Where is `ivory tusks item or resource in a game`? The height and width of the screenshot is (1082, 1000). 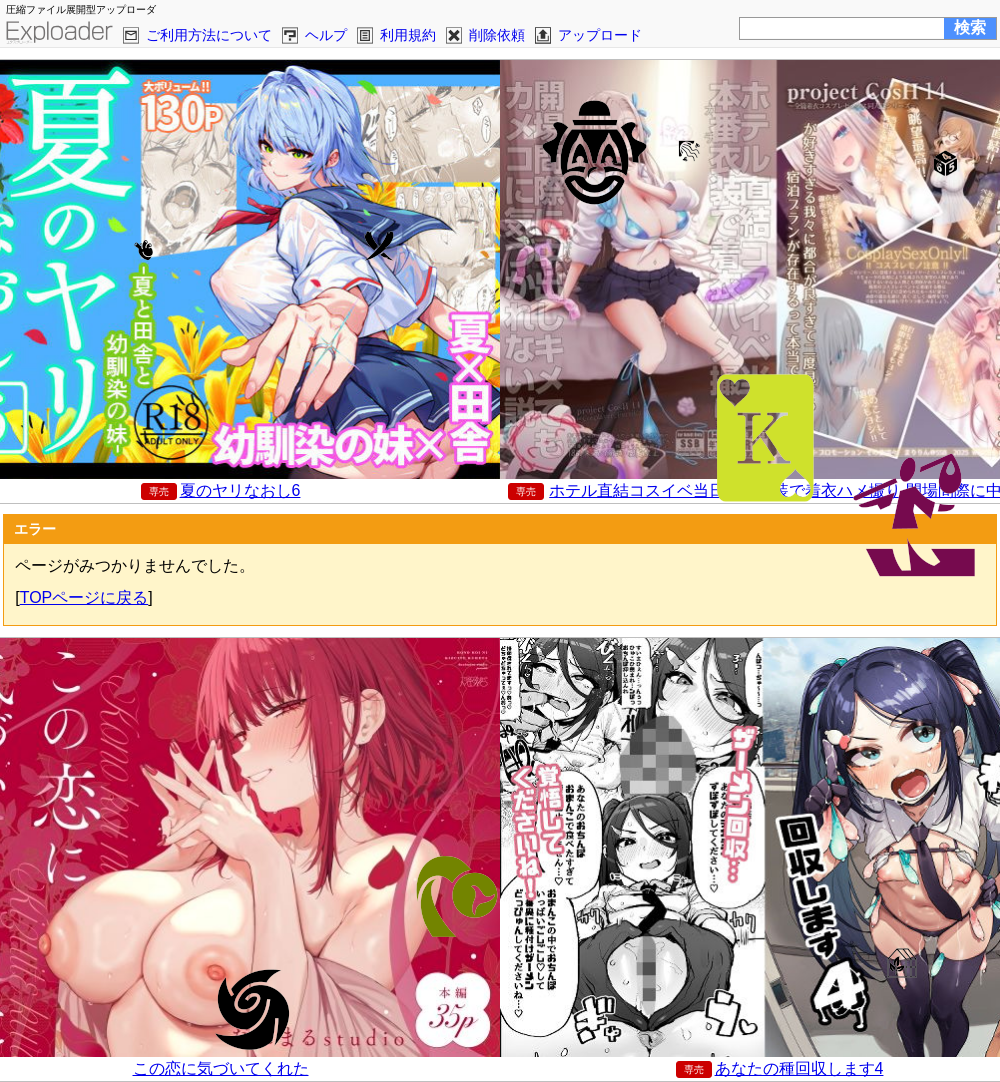
ivory tusks item or resource in a game is located at coordinates (379, 246).